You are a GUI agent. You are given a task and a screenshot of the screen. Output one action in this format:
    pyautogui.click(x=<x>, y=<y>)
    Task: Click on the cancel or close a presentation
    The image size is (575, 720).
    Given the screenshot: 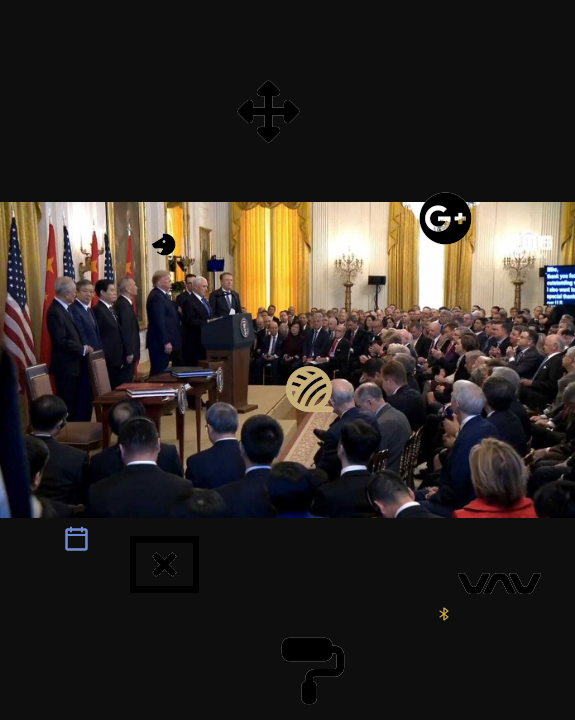 What is the action you would take?
    pyautogui.click(x=164, y=564)
    